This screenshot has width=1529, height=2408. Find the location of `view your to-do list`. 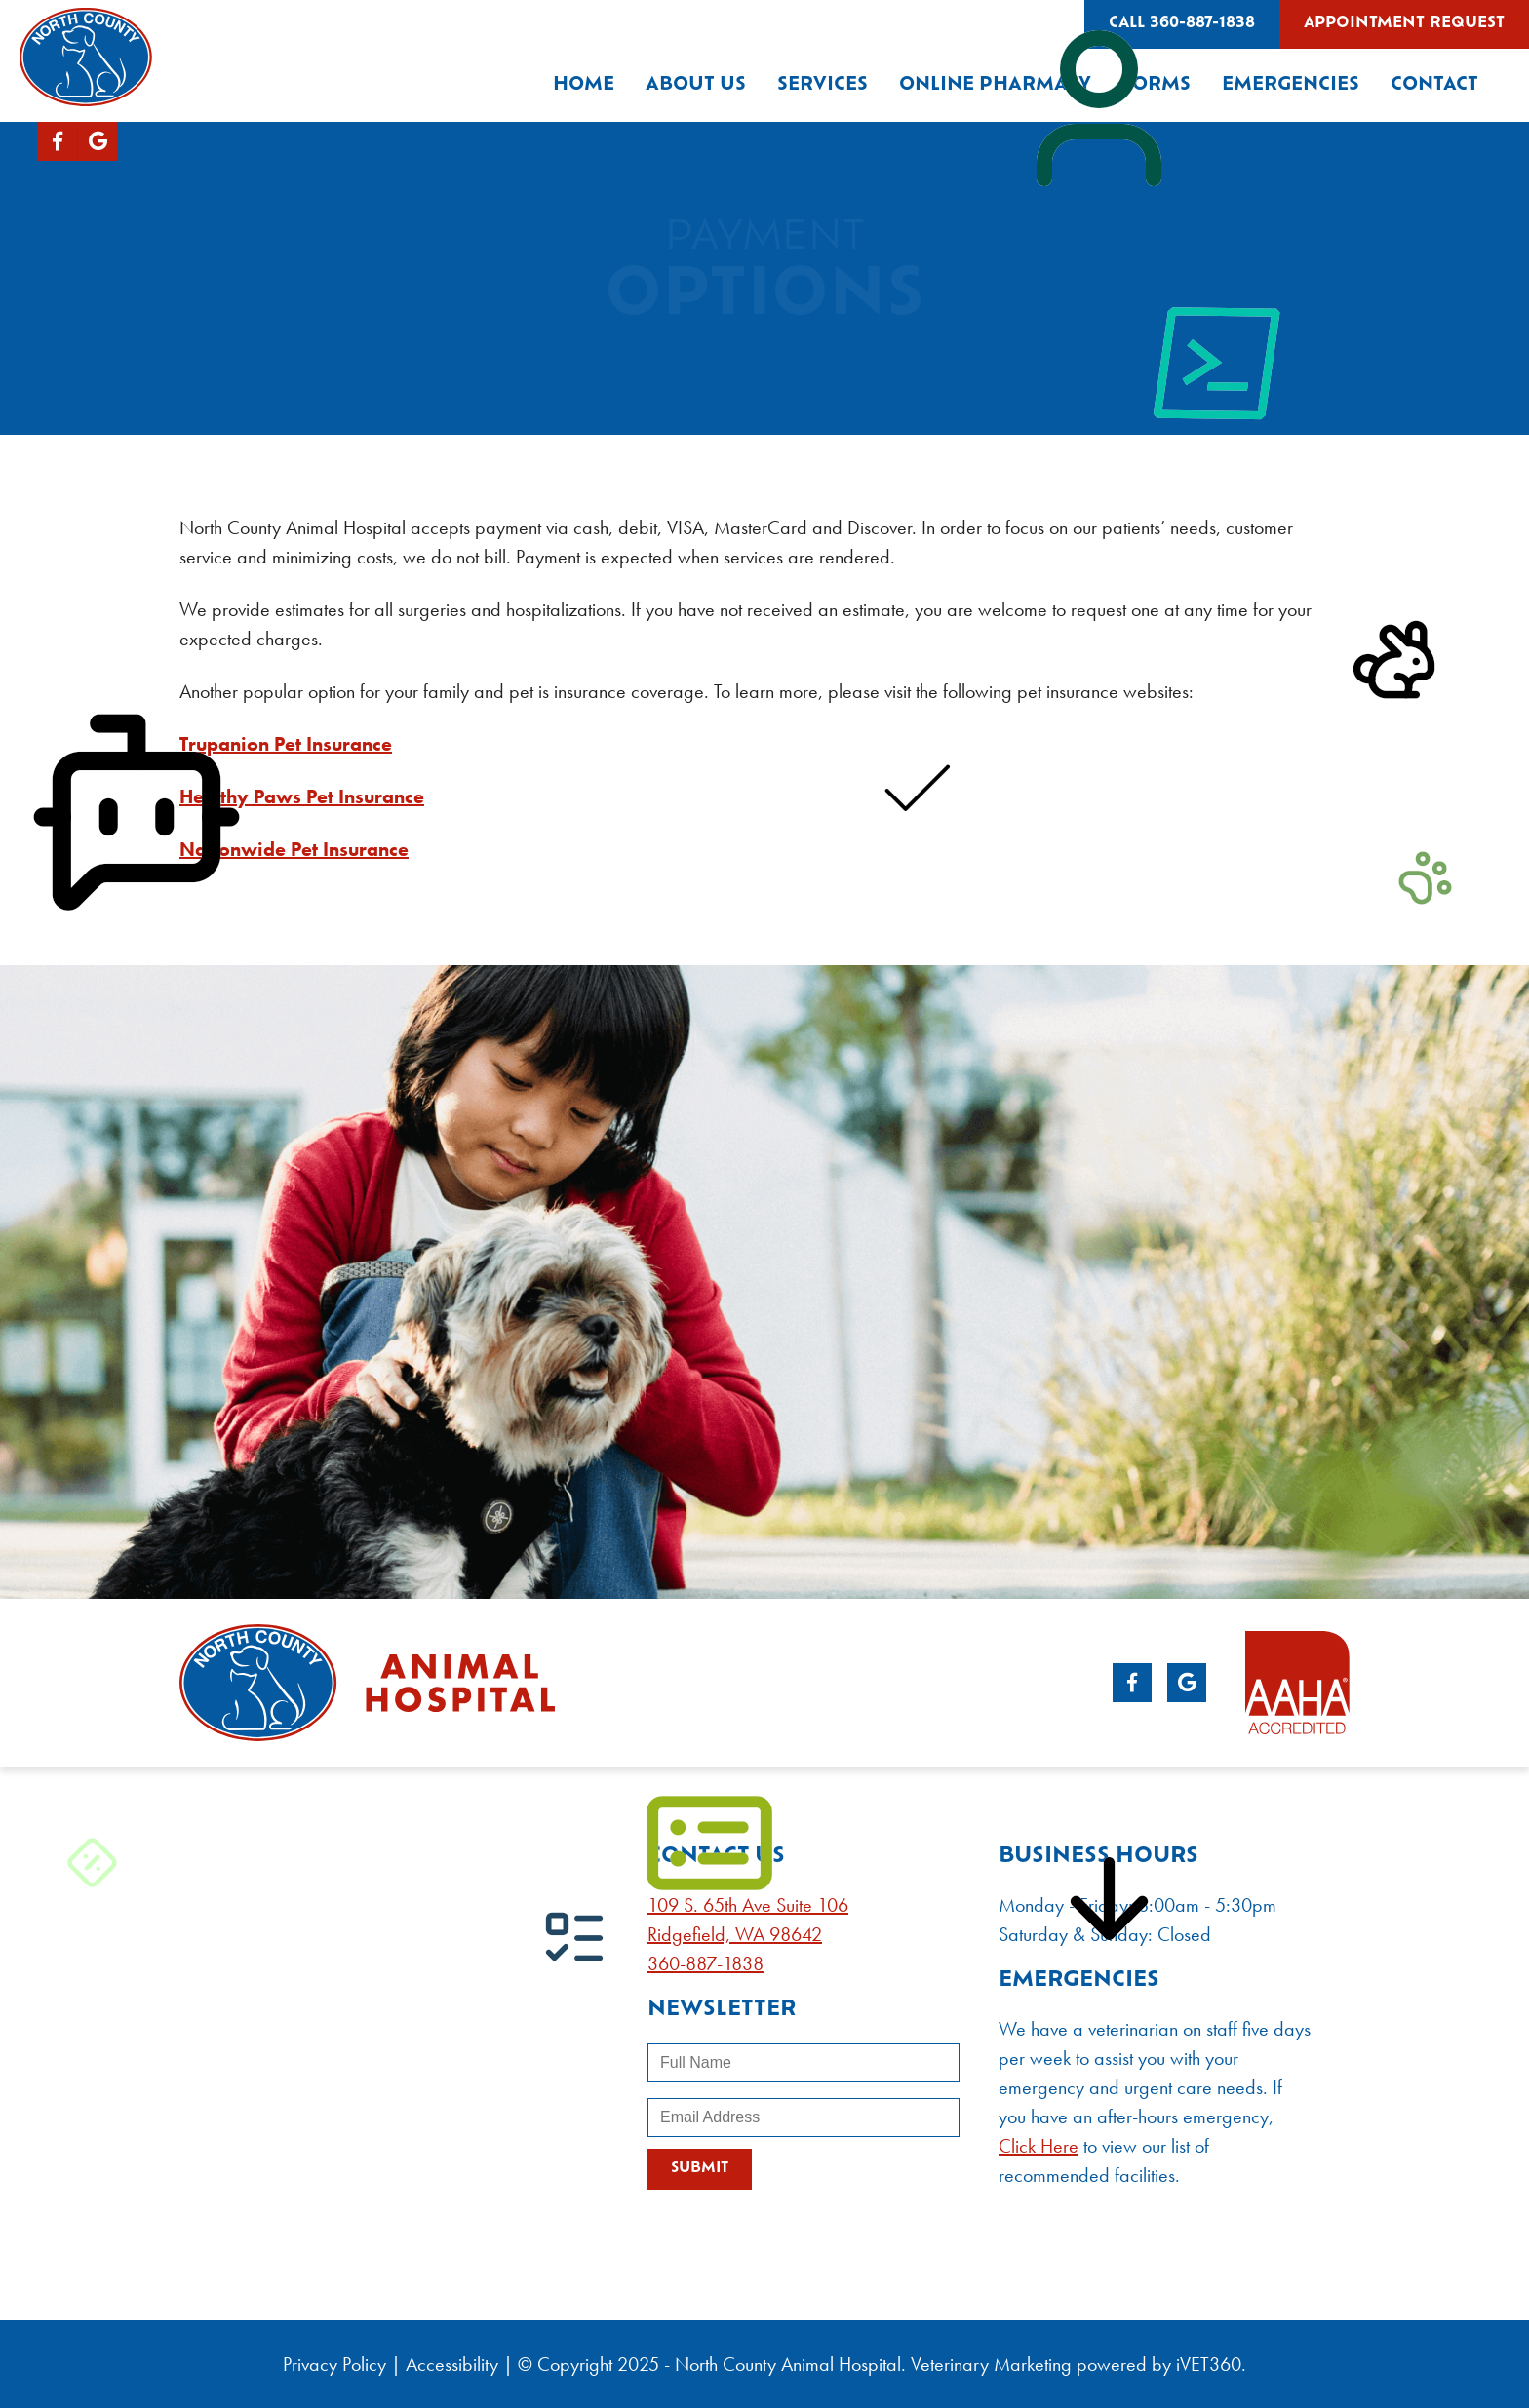

view your to-do list is located at coordinates (574, 1938).